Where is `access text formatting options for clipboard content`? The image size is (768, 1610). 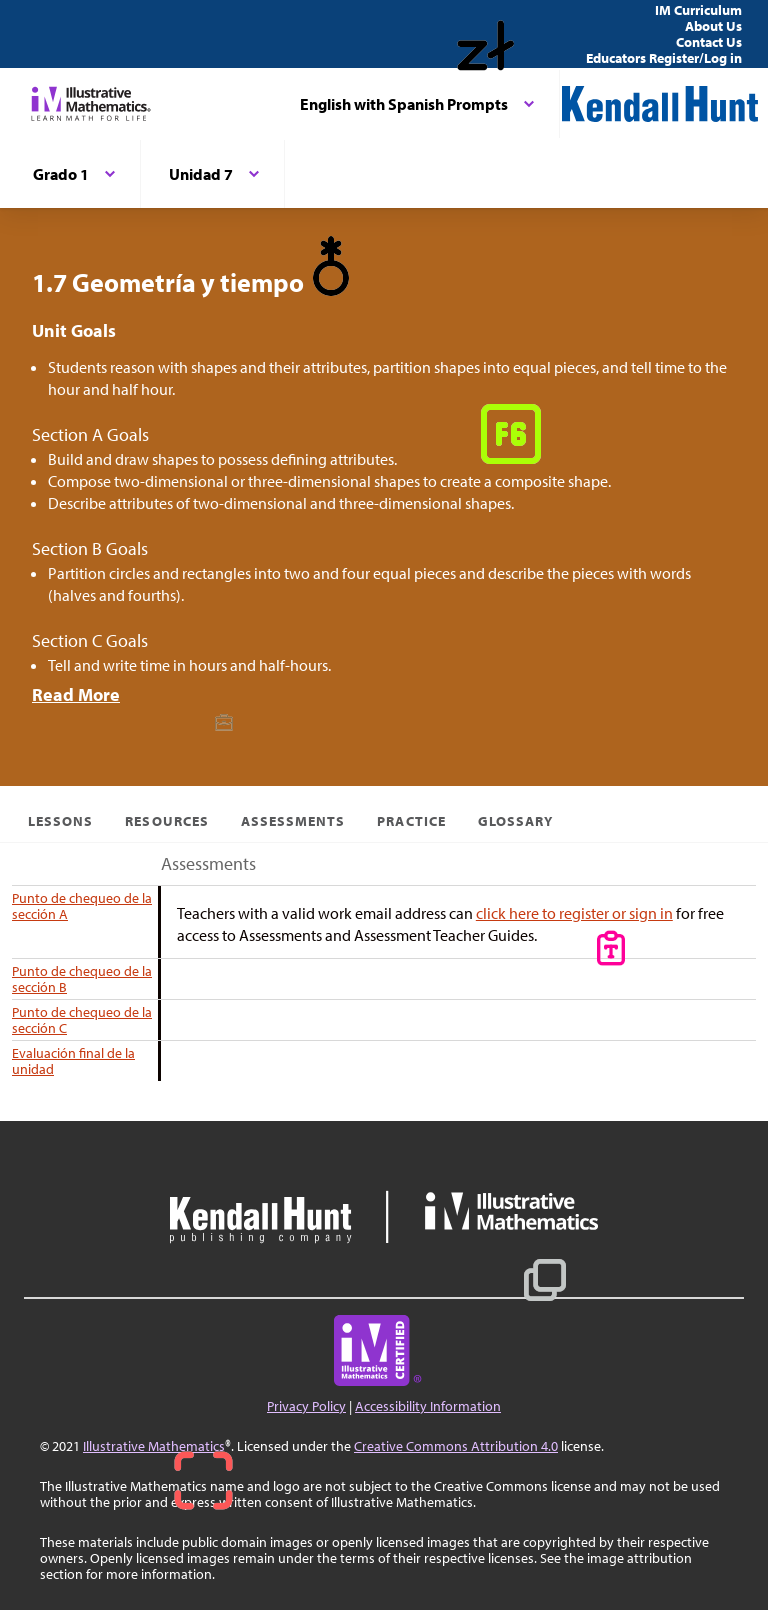 access text formatting options for clipboard content is located at coordinates (611, 948).